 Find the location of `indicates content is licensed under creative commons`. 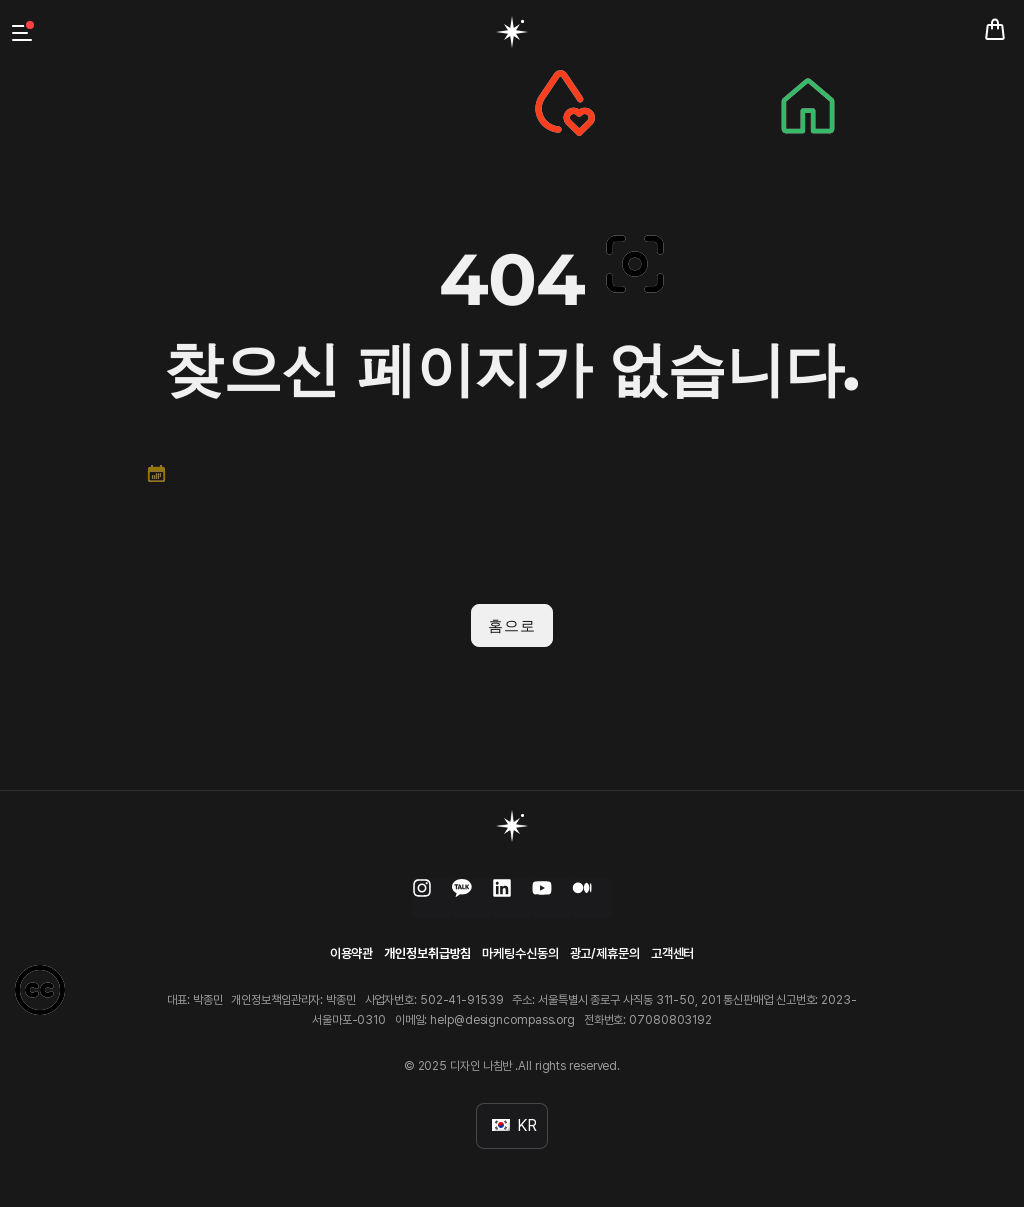

indicates content is licensed under creative commons is located at coordinates (40, 990).